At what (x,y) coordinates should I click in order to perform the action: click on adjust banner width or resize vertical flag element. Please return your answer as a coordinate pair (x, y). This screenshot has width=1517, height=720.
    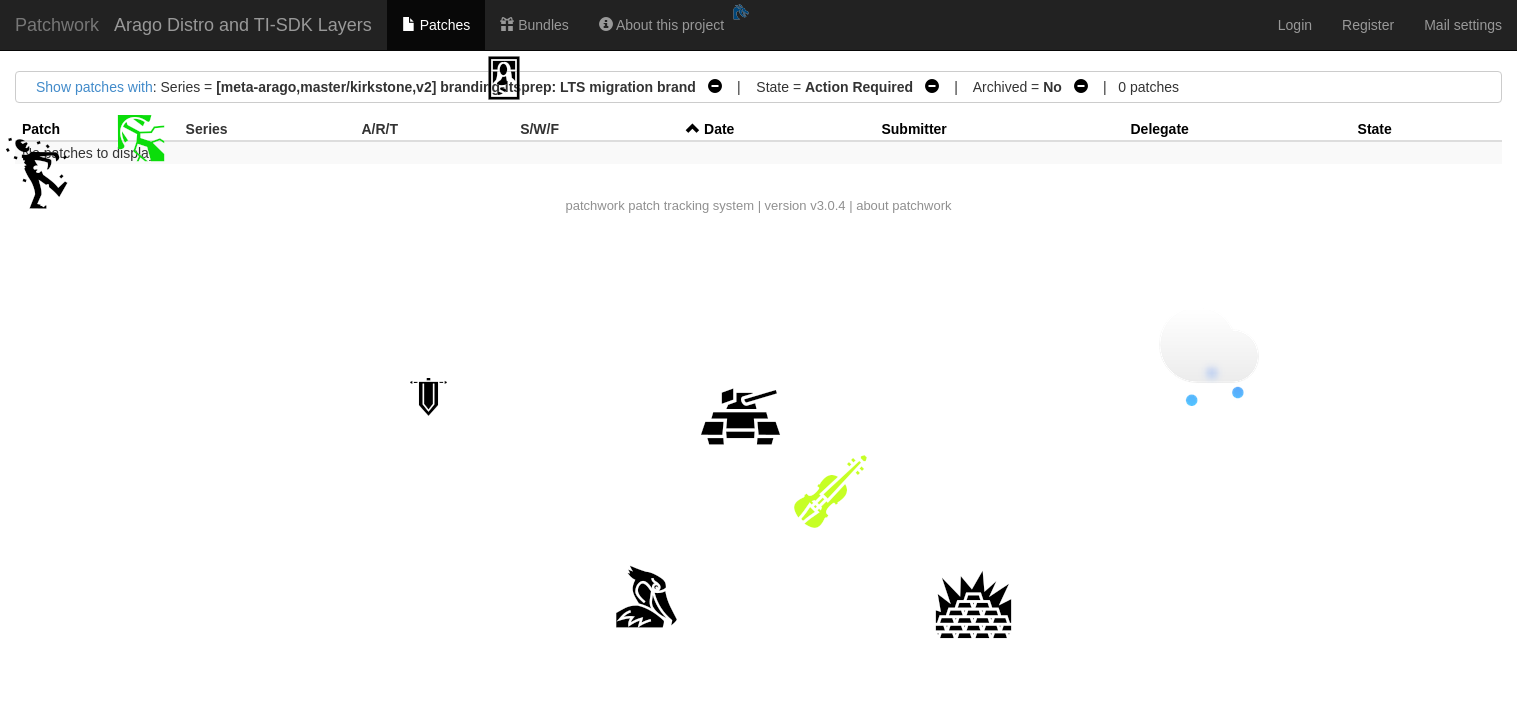
    Looking at the image, I should click on (428, 396).